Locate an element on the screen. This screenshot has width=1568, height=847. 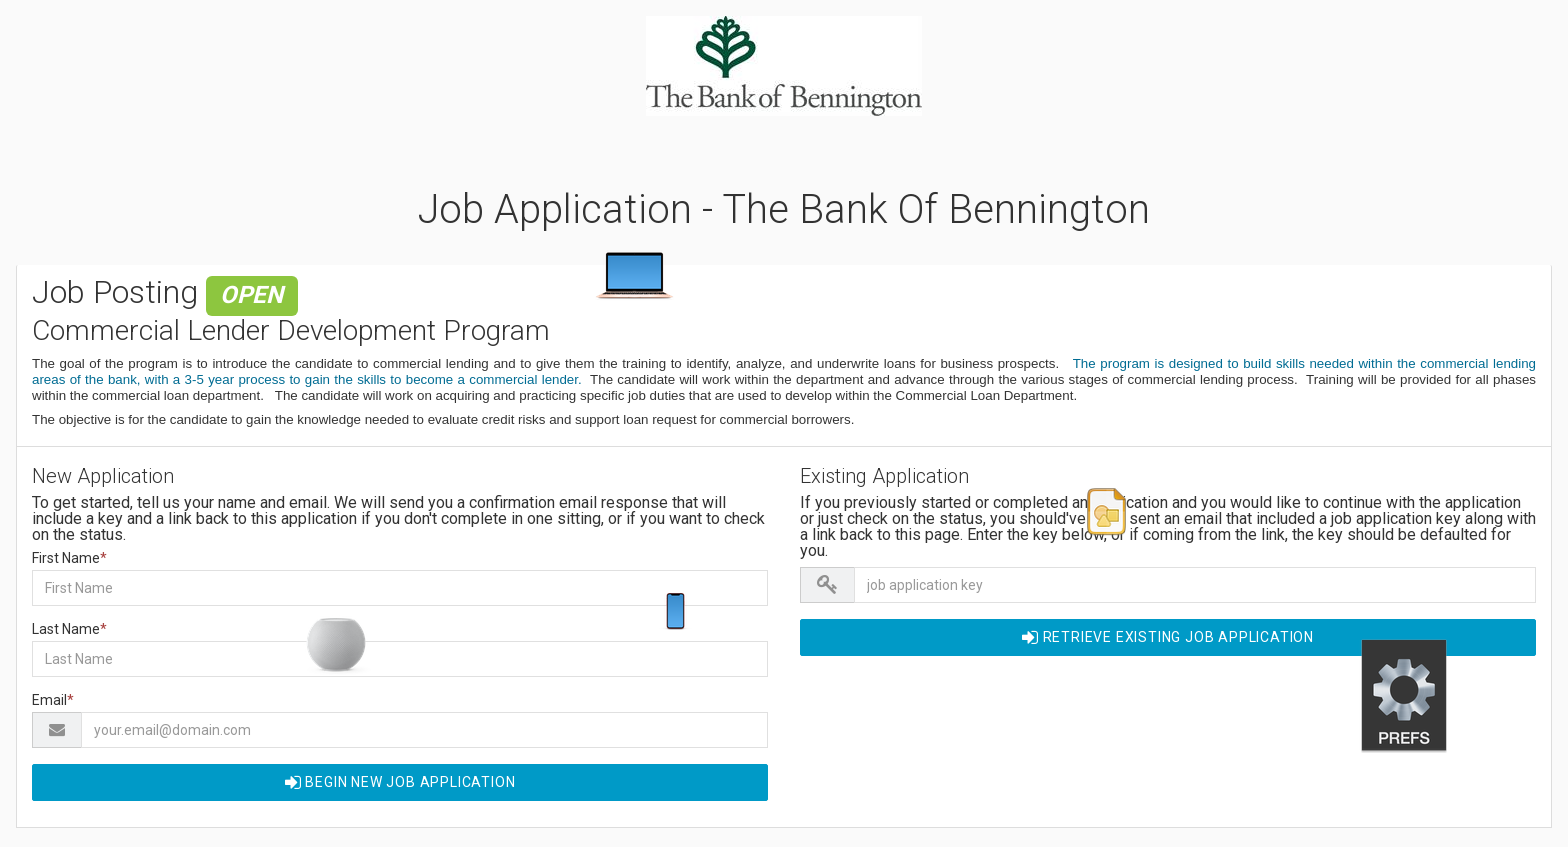
iPhone 11 device icon is located at coordinates (675, 611).